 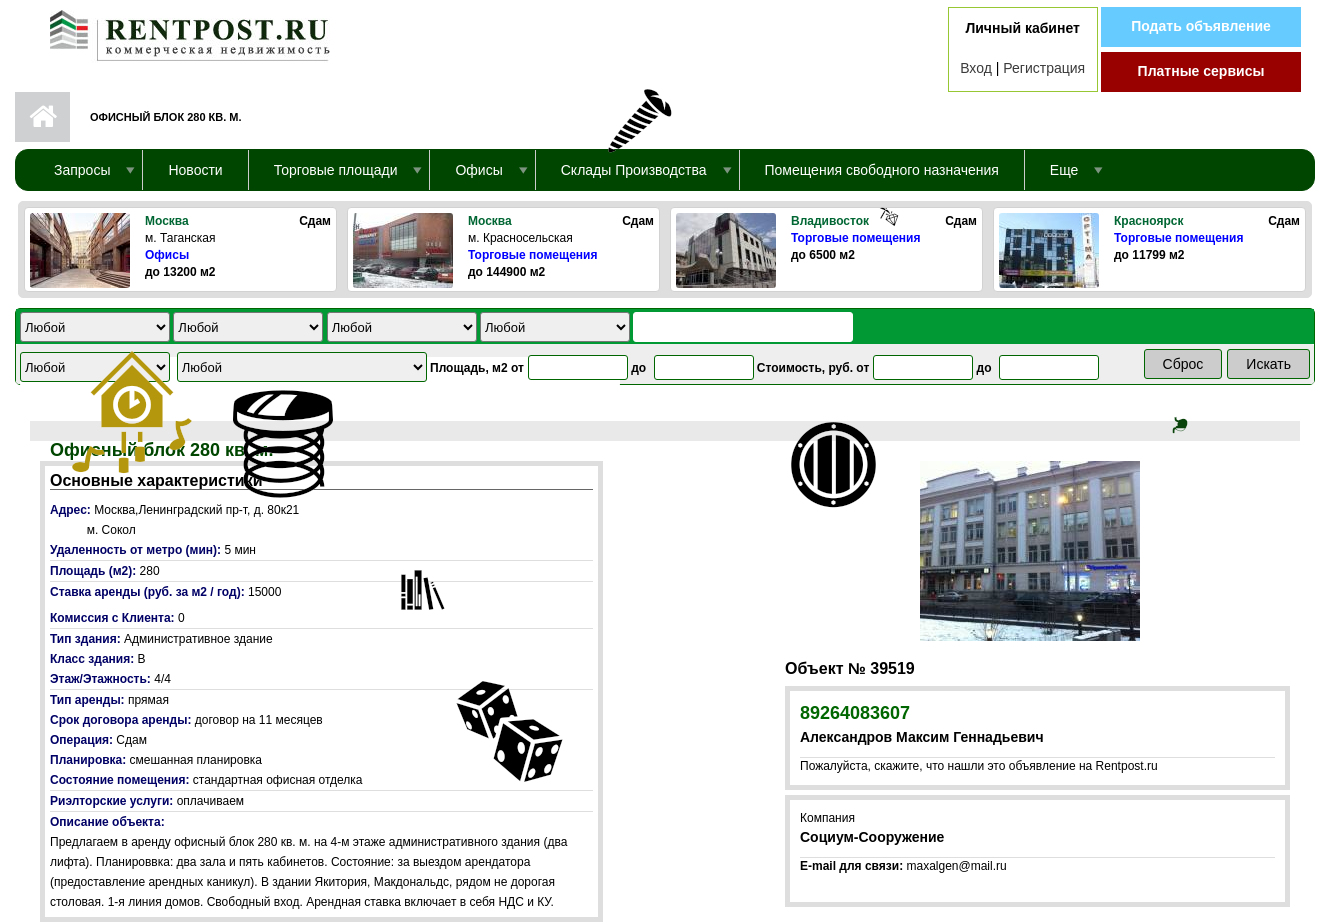 I want to click on set a scheduled reminder or alarm, so click(x=132, y=413).